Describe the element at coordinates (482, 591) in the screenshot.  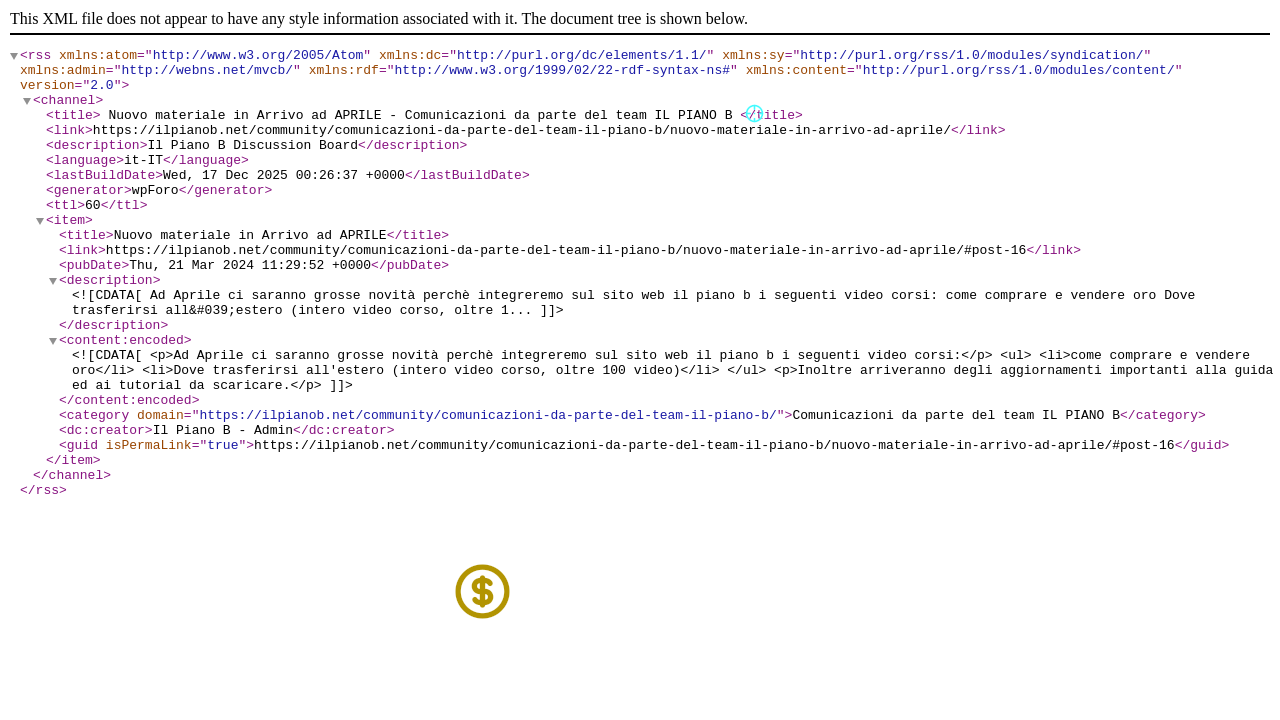
I see `view your account balance` at that location.